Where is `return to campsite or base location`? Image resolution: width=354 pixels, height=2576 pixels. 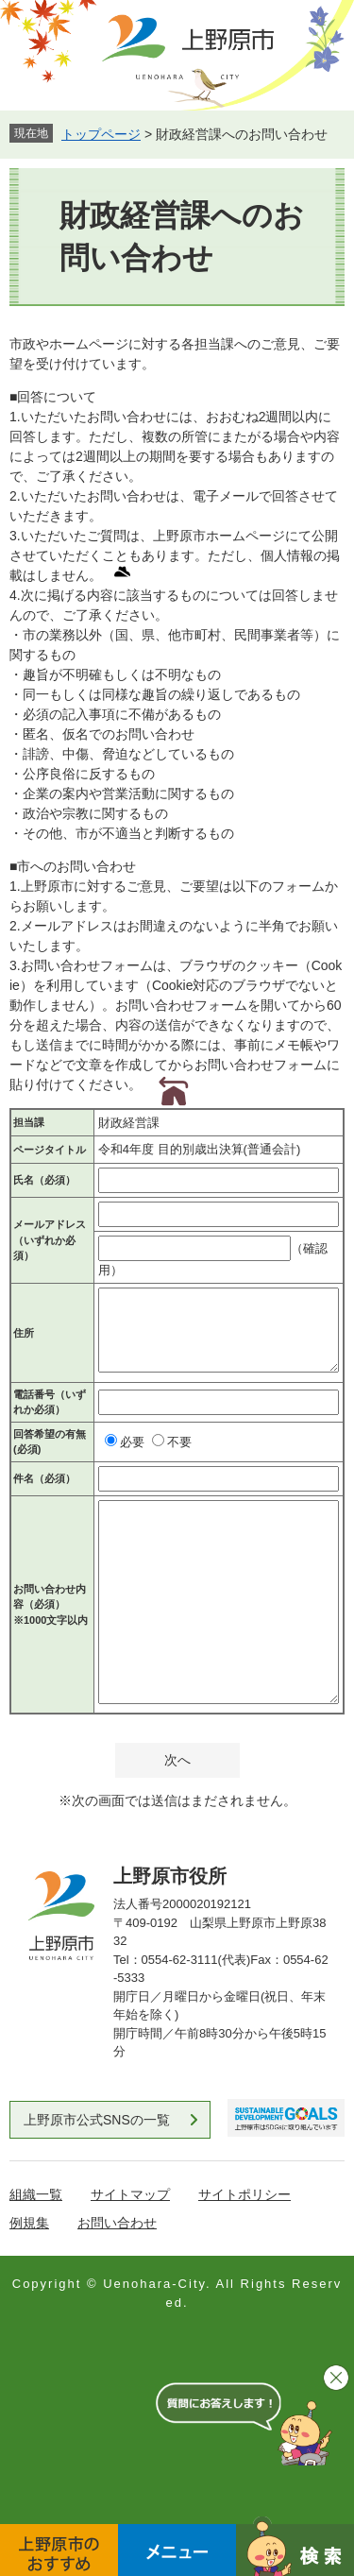 return to campsite or base location is located at coordinates (174, 1091).